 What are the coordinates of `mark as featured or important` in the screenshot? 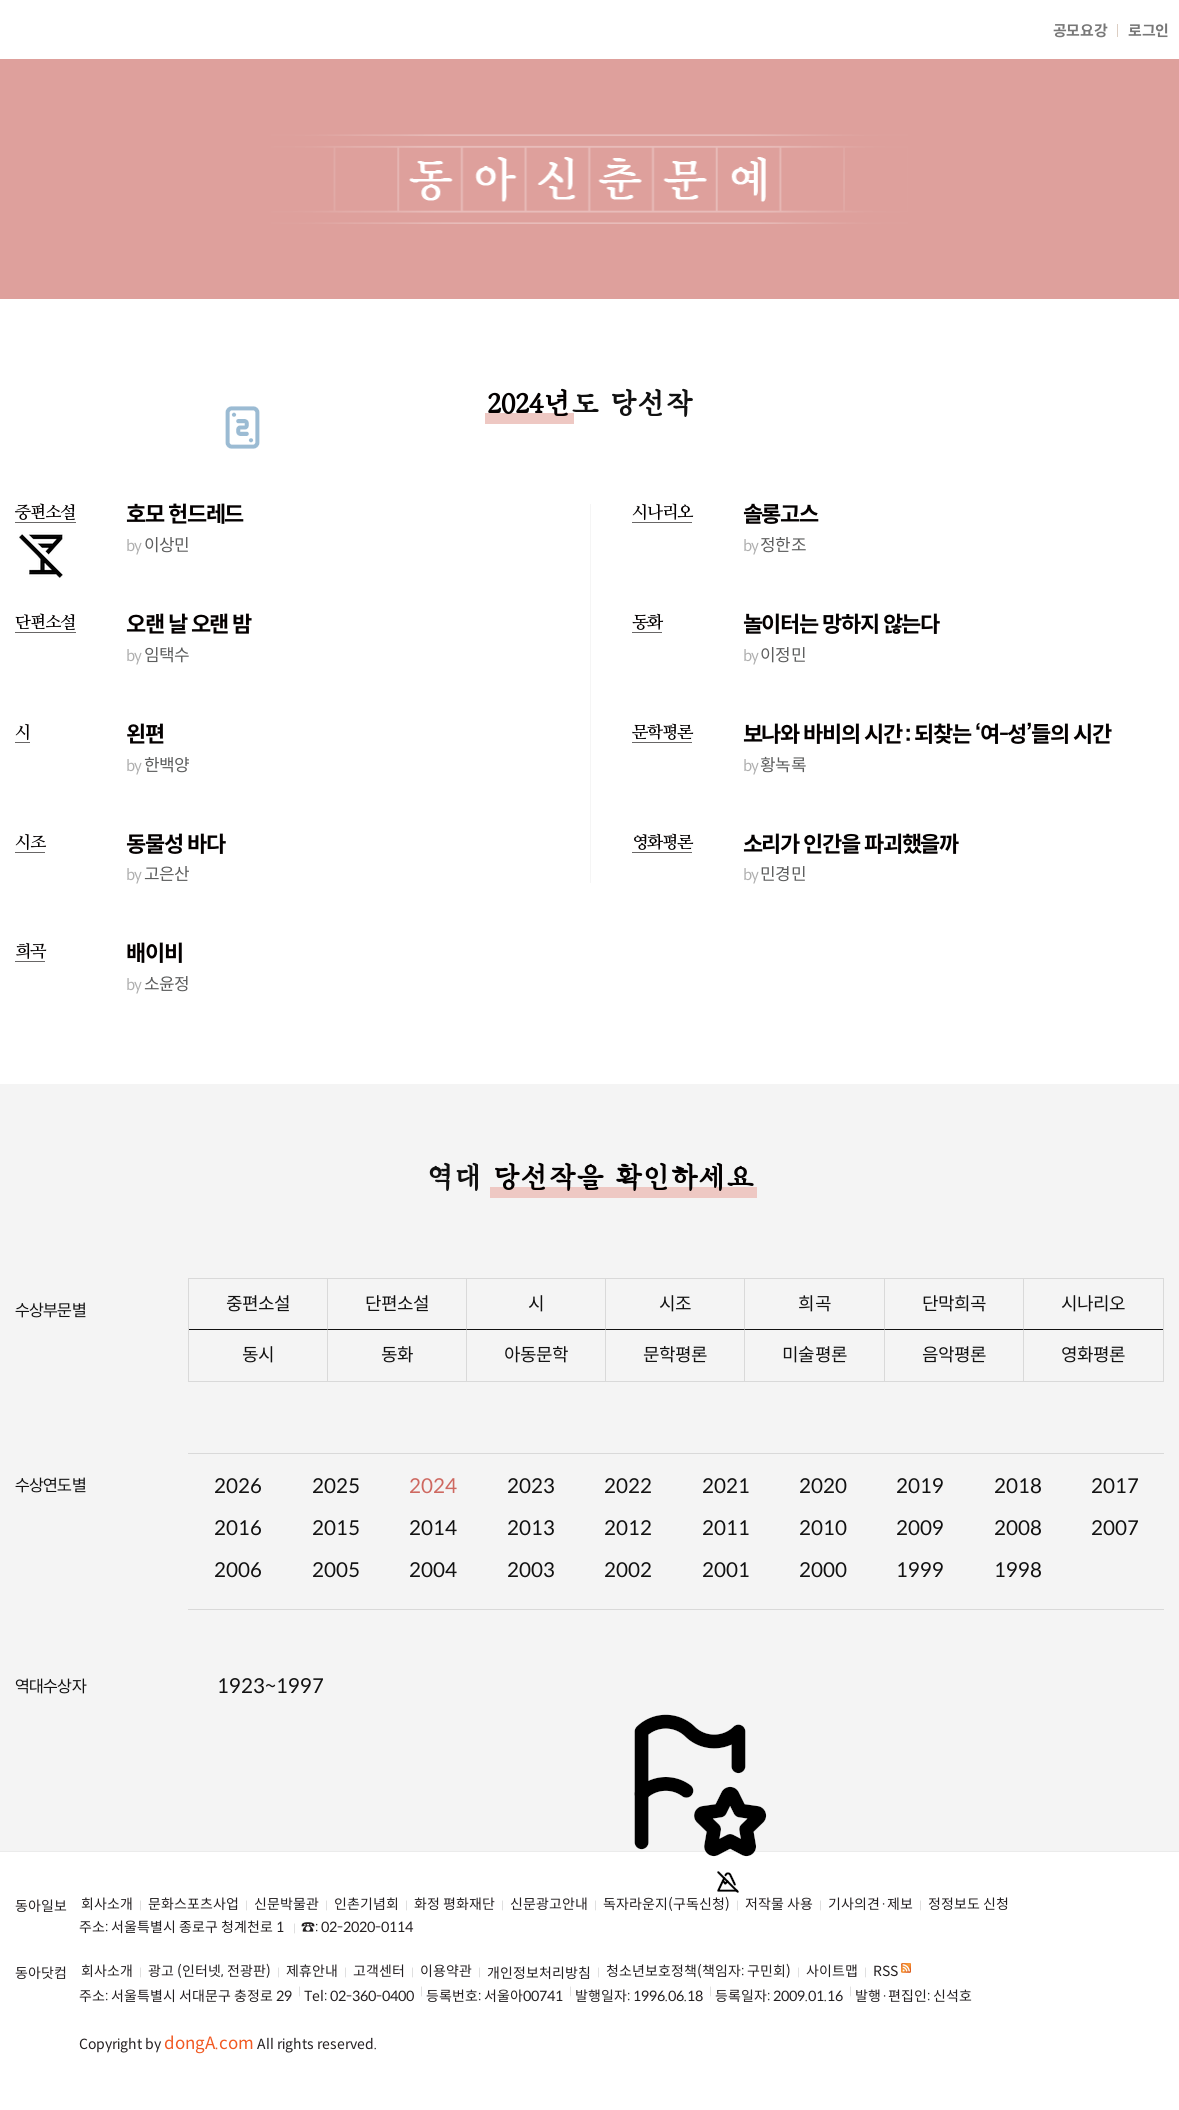 It's located at (690, 1780).